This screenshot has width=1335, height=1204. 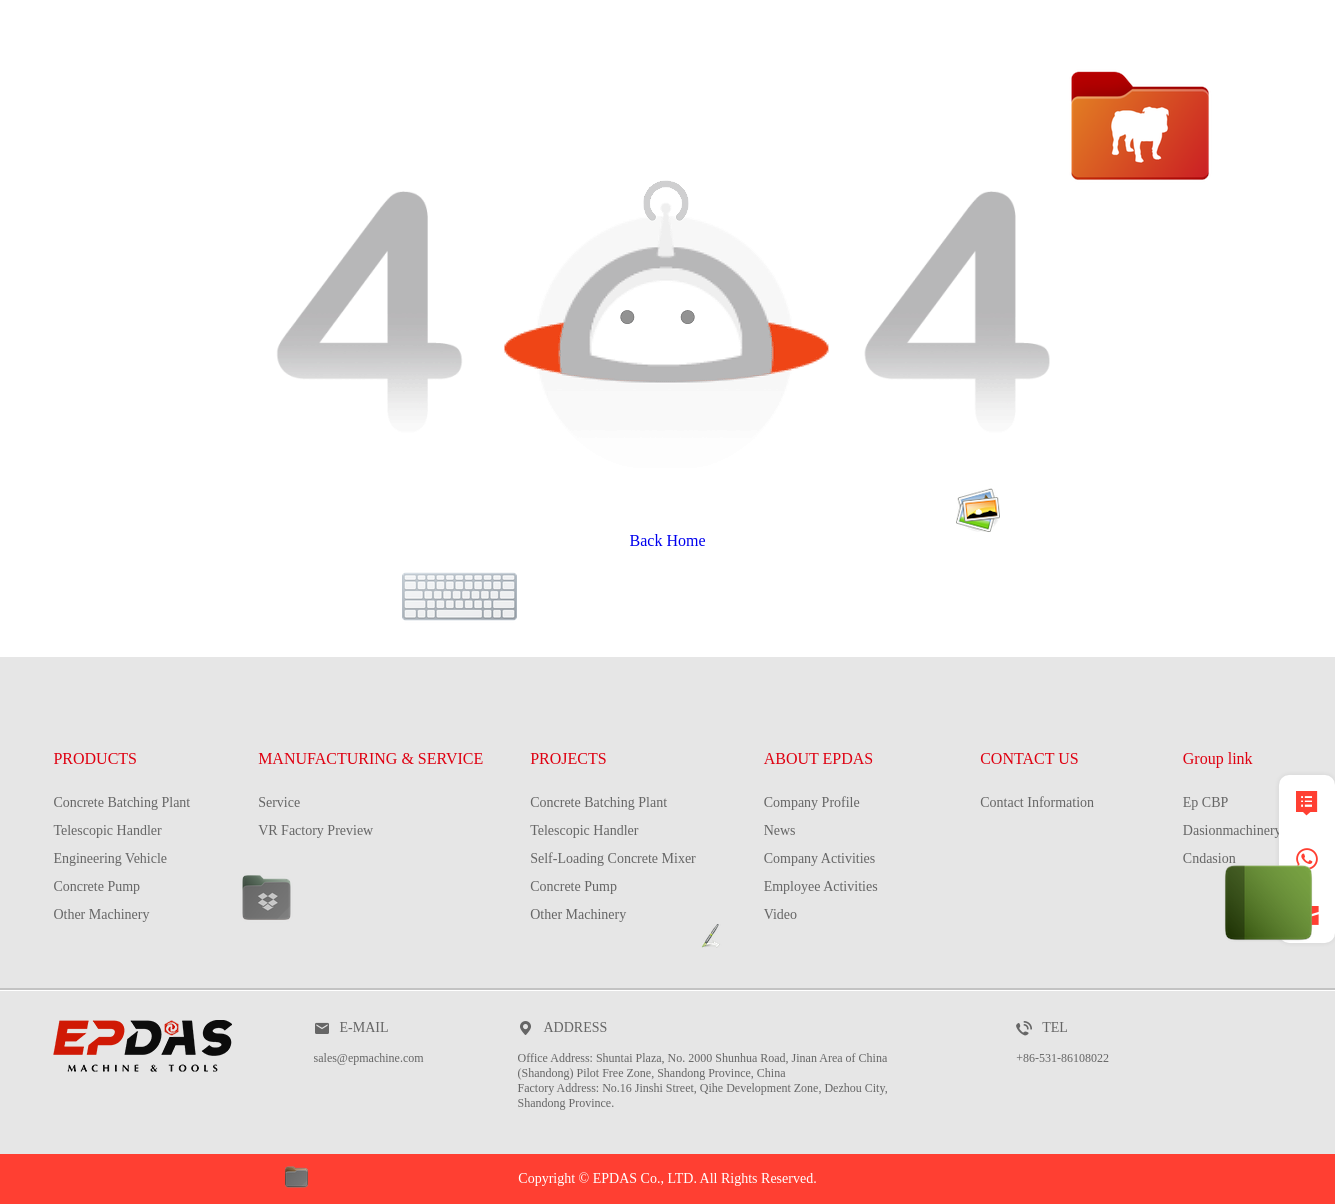 I want to click on open bullguard antivirus folder, so click(x=1139, y=129).